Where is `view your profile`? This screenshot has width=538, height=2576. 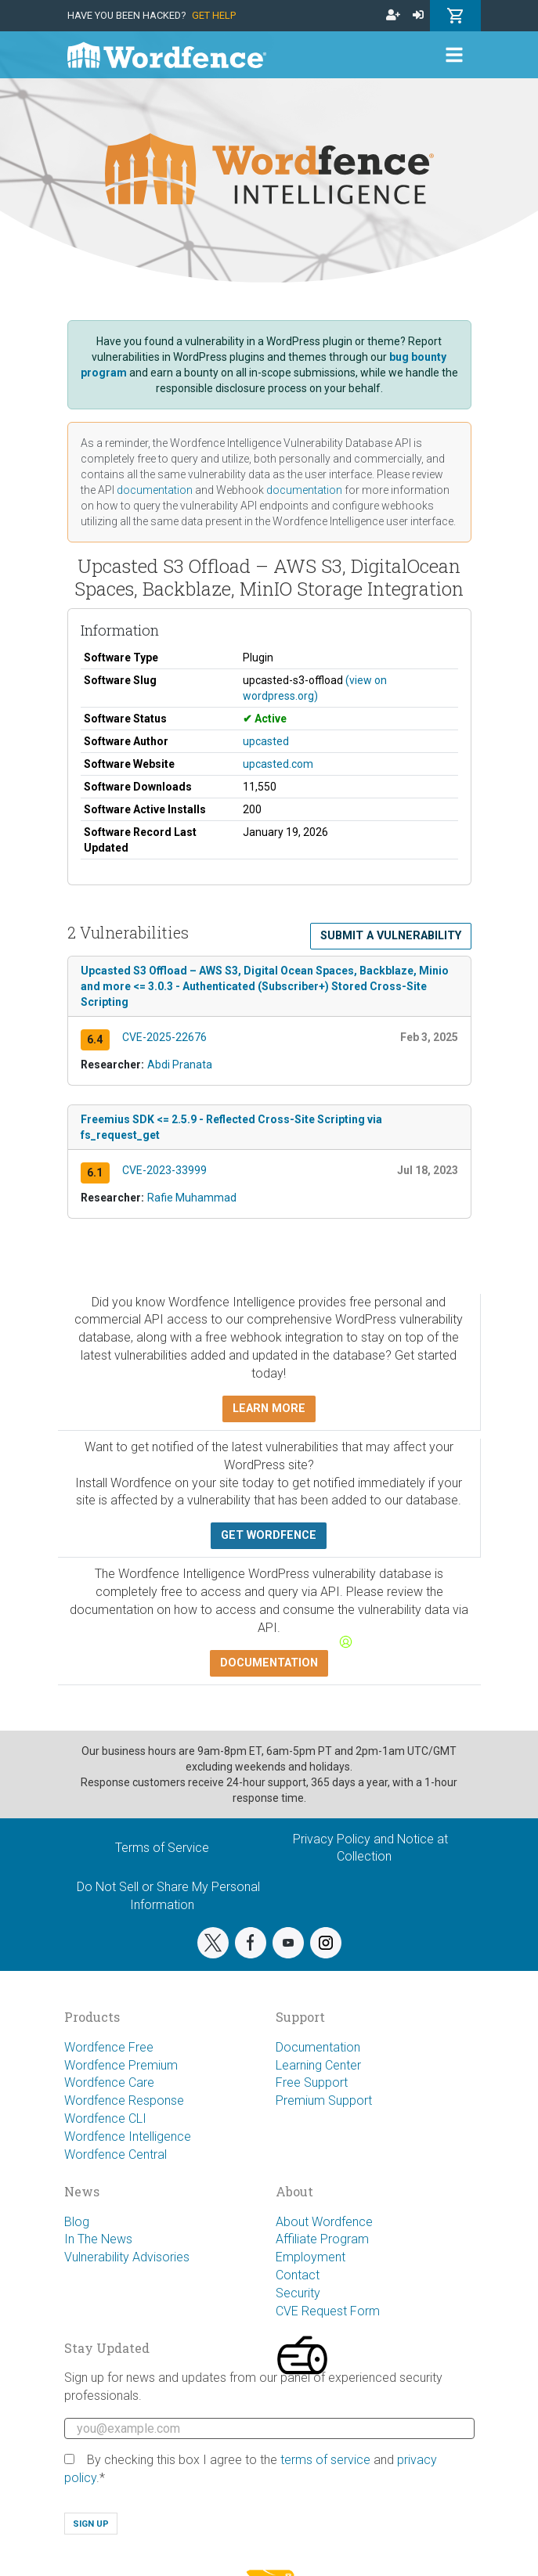 view your profile is located at coordinates (345, 1641).